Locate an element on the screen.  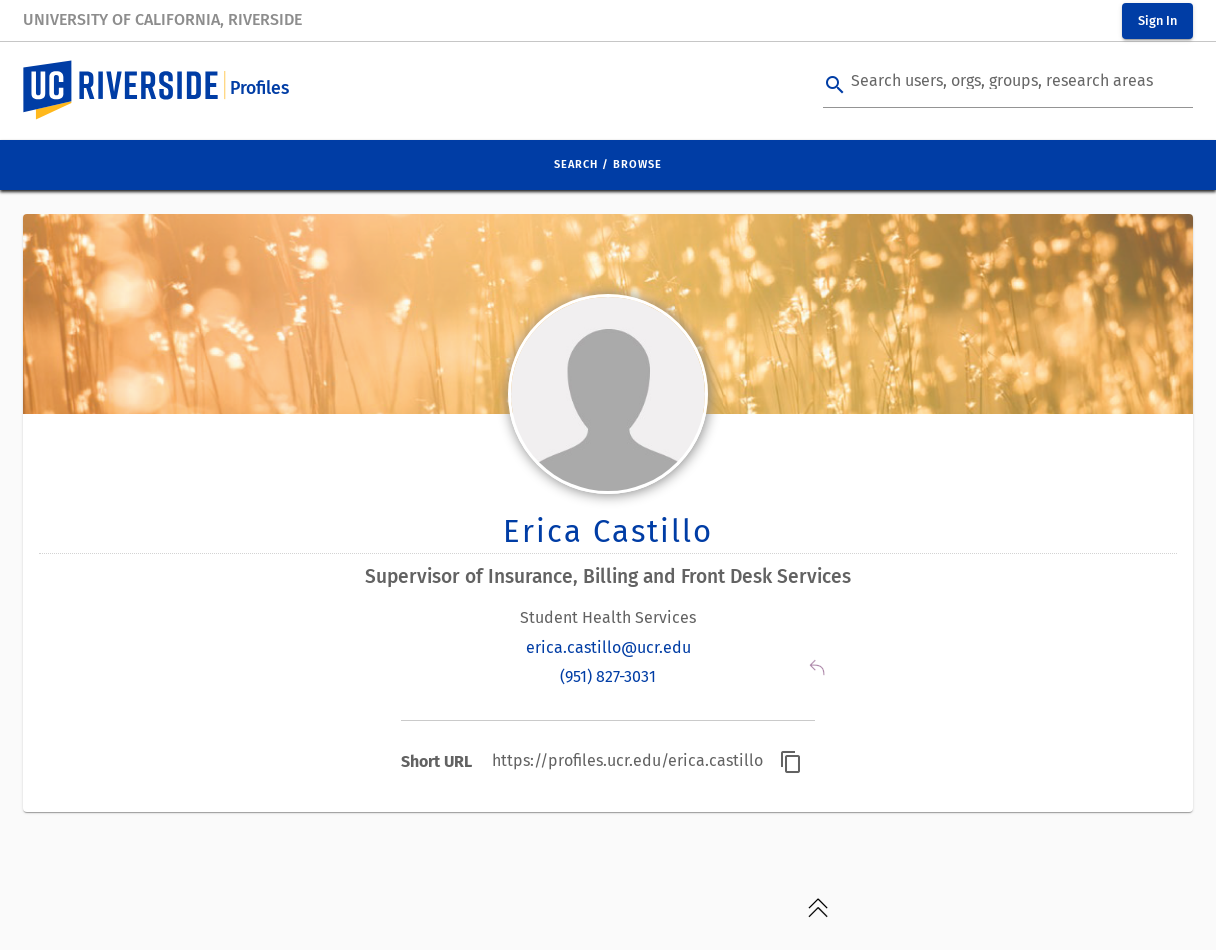
reply to a message or comment is located at coordinates (817, 667).